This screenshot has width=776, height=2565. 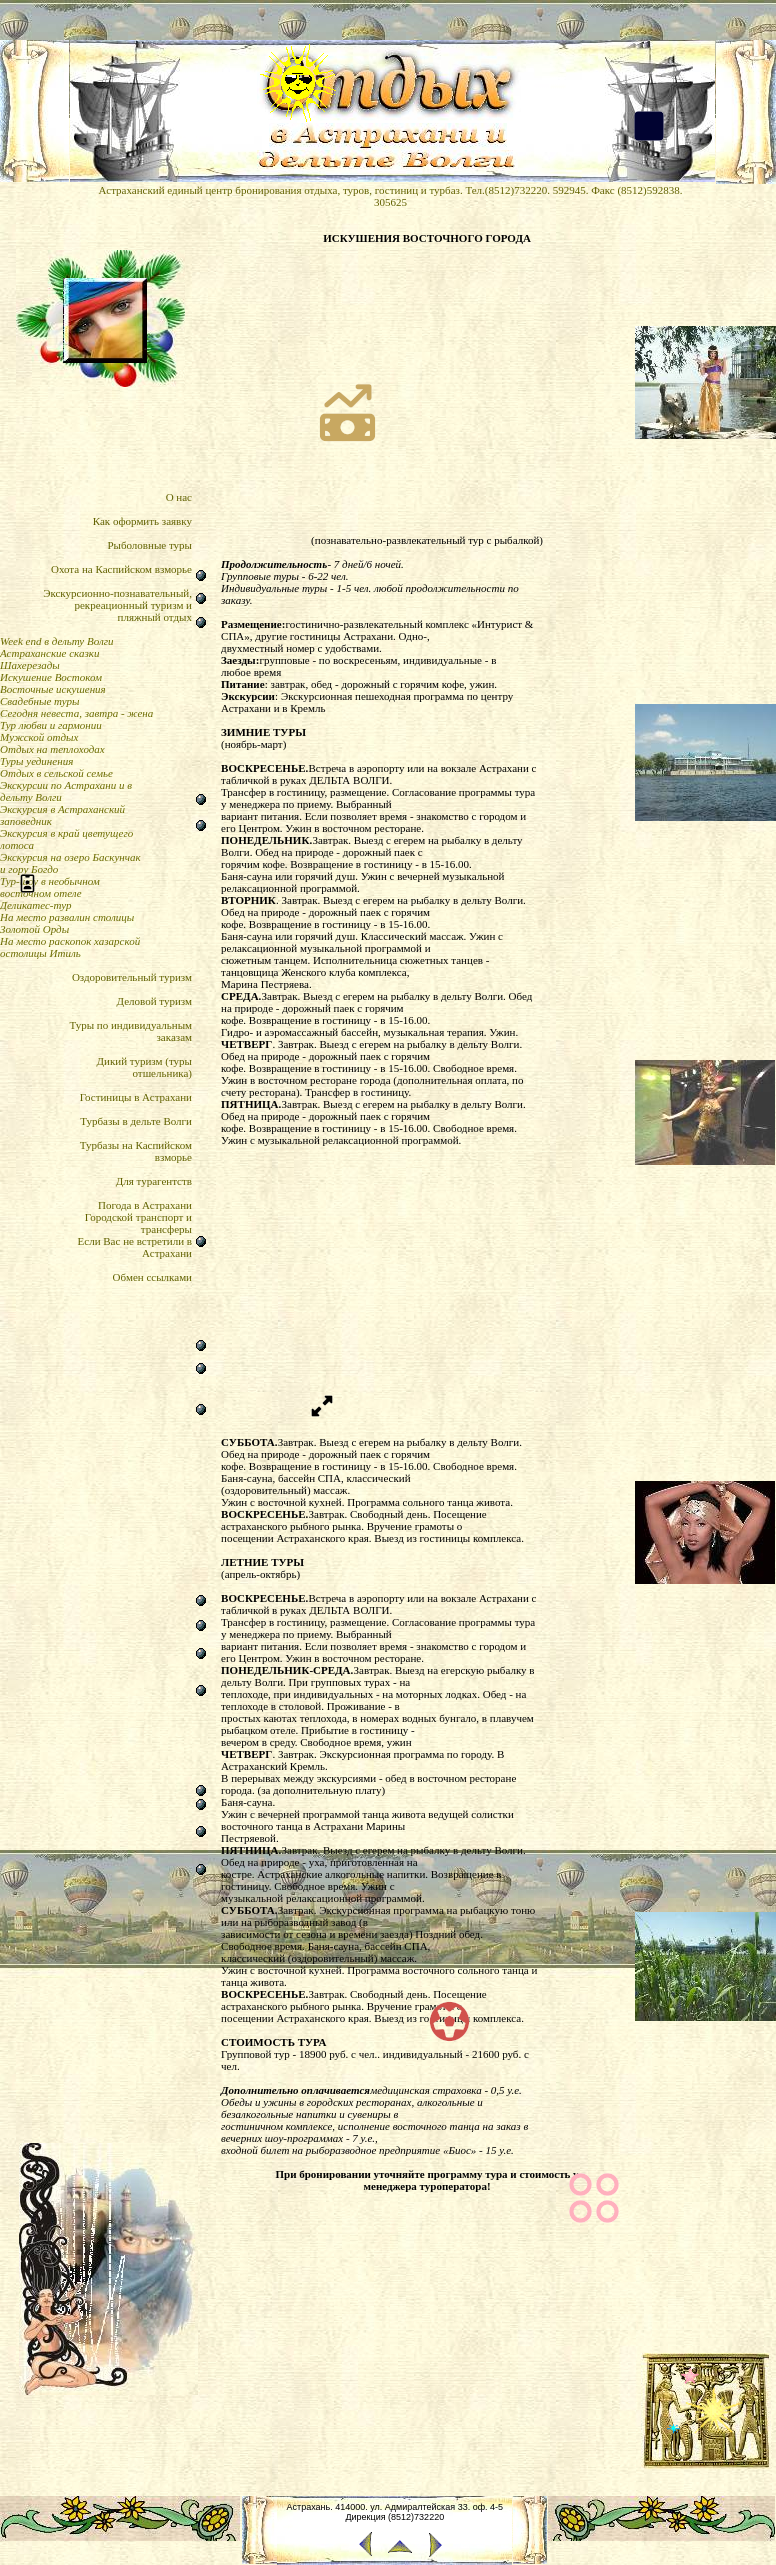 What do you see at coordinates (347, 413) in the screenshot?
I see `view financial growth or earnings trends` at bounding box center [347, 413].